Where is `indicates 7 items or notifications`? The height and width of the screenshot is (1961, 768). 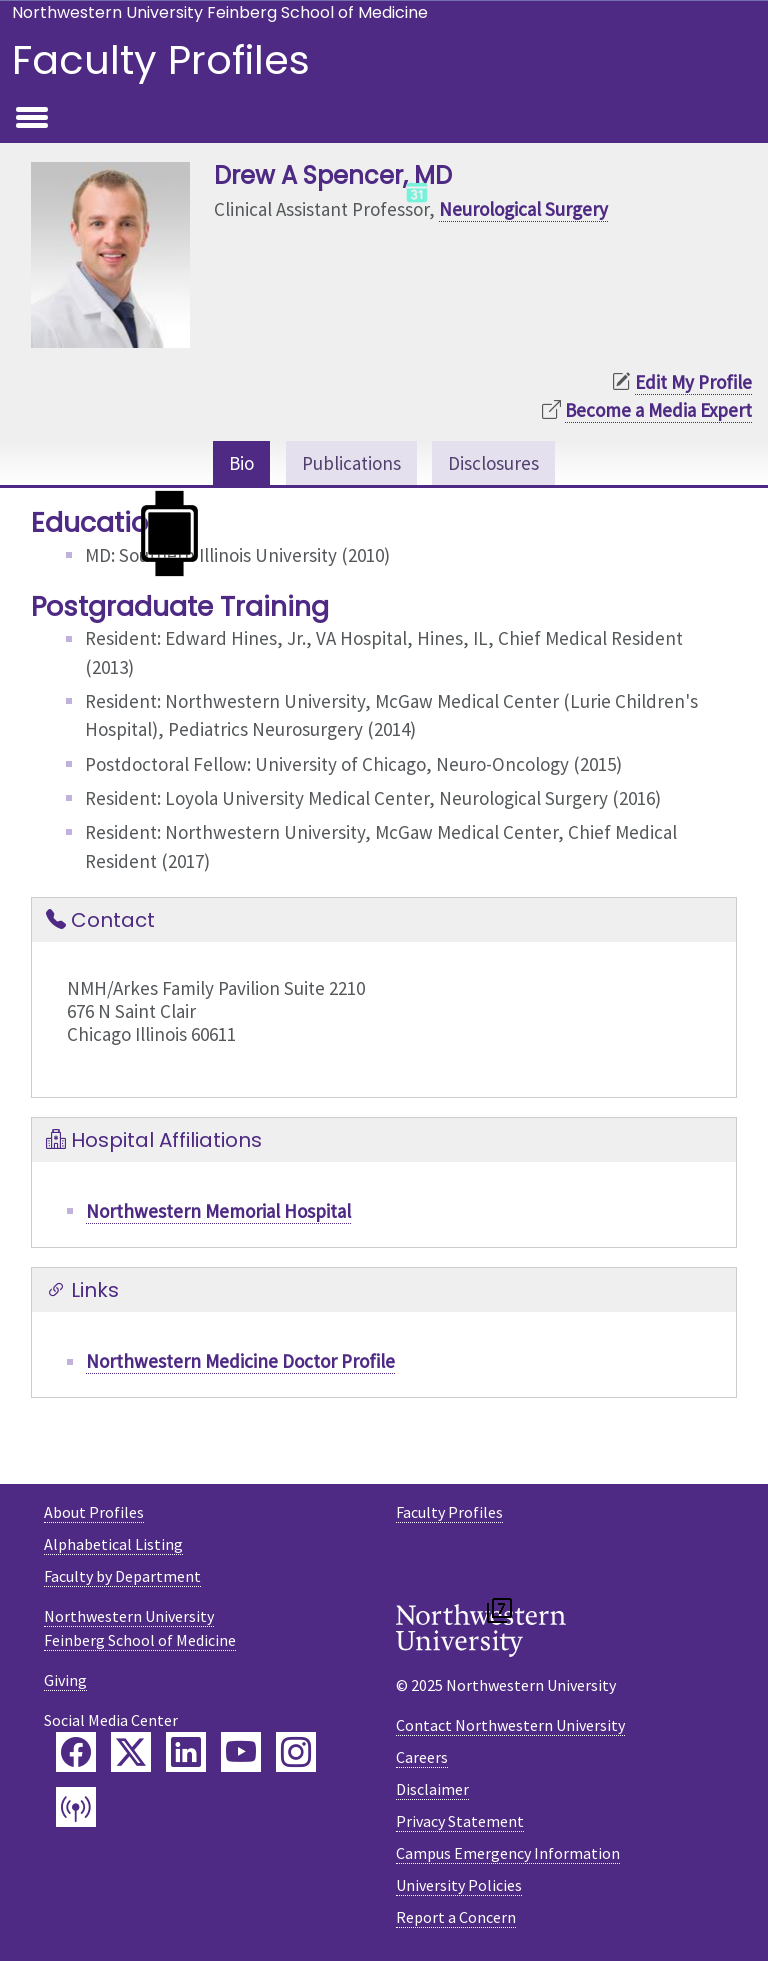 indicates 7 items or notifications is located at coordinates (499, 1610).